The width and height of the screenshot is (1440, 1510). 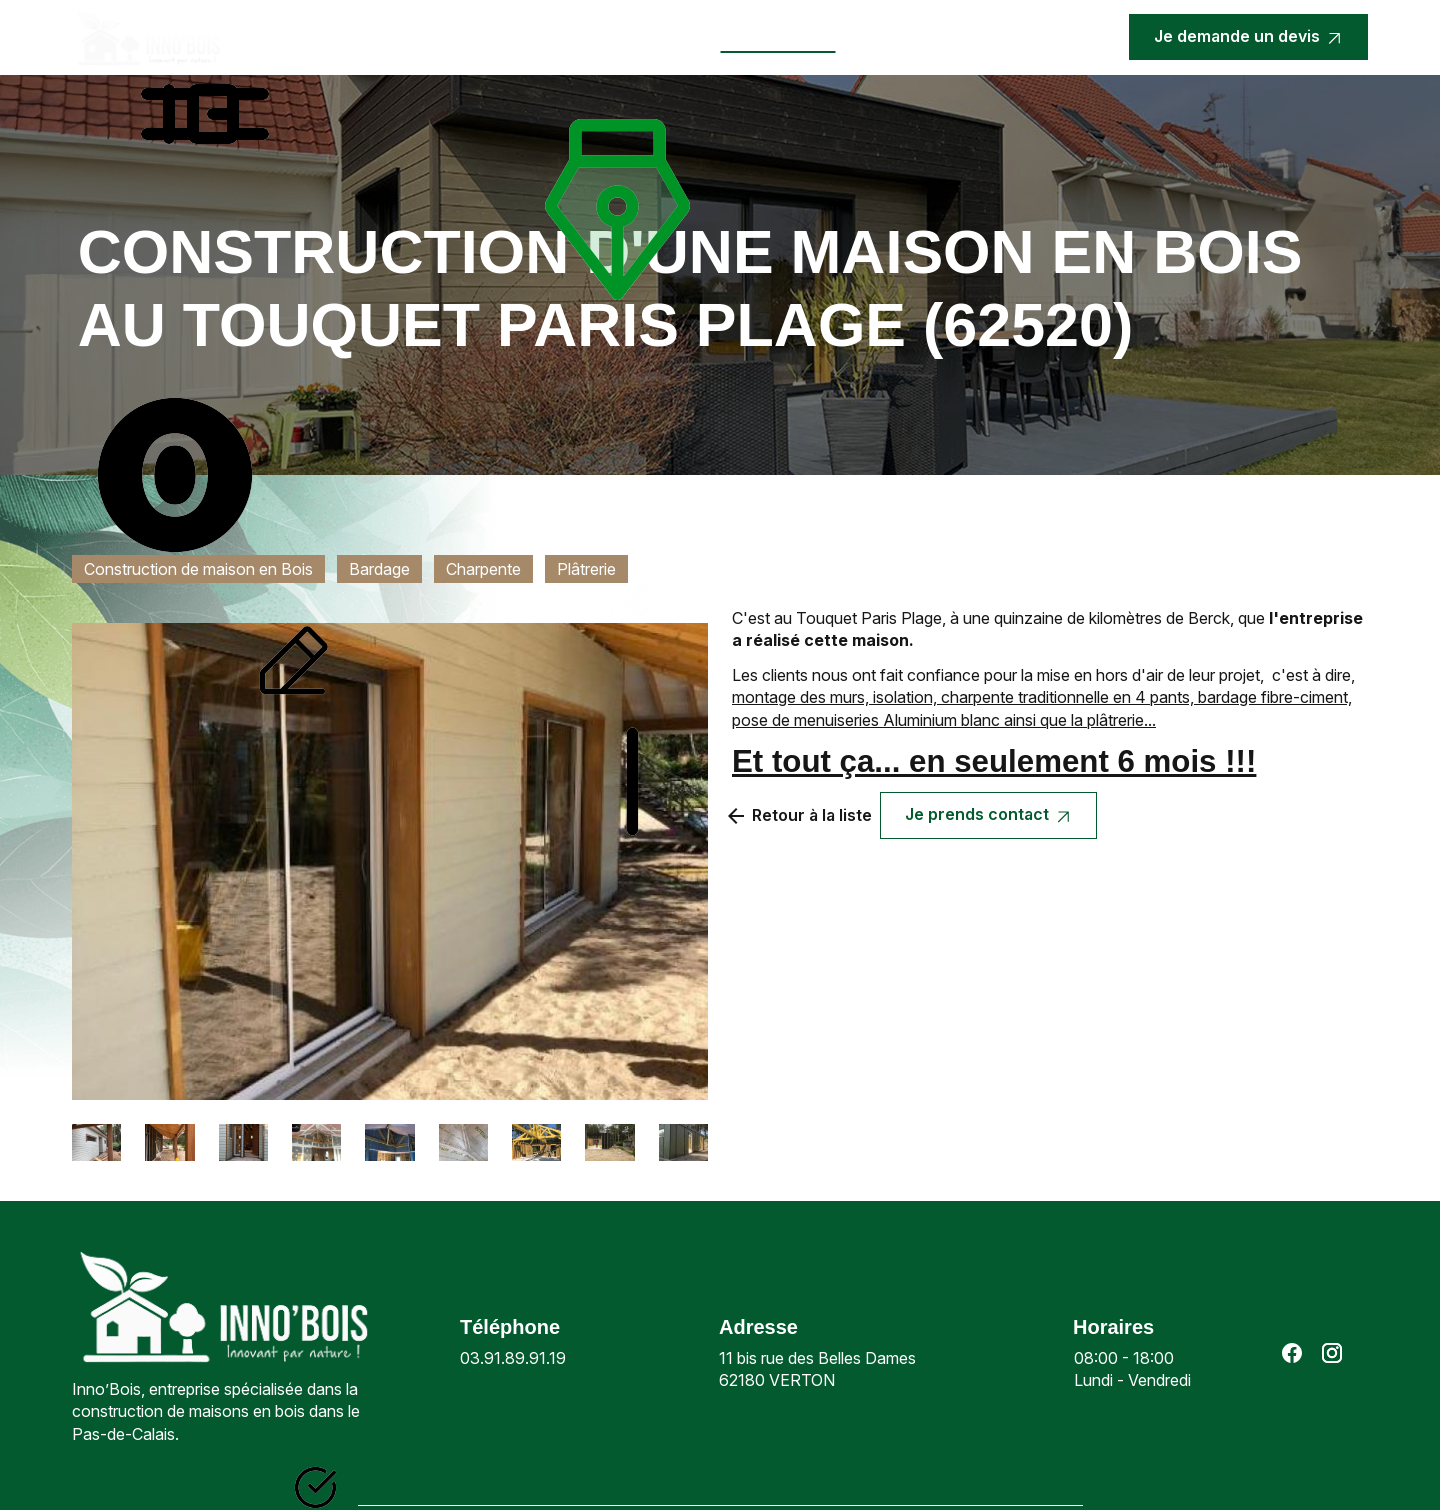 I want to click on access drawing or illustration tools, so click(x=617, y=203).